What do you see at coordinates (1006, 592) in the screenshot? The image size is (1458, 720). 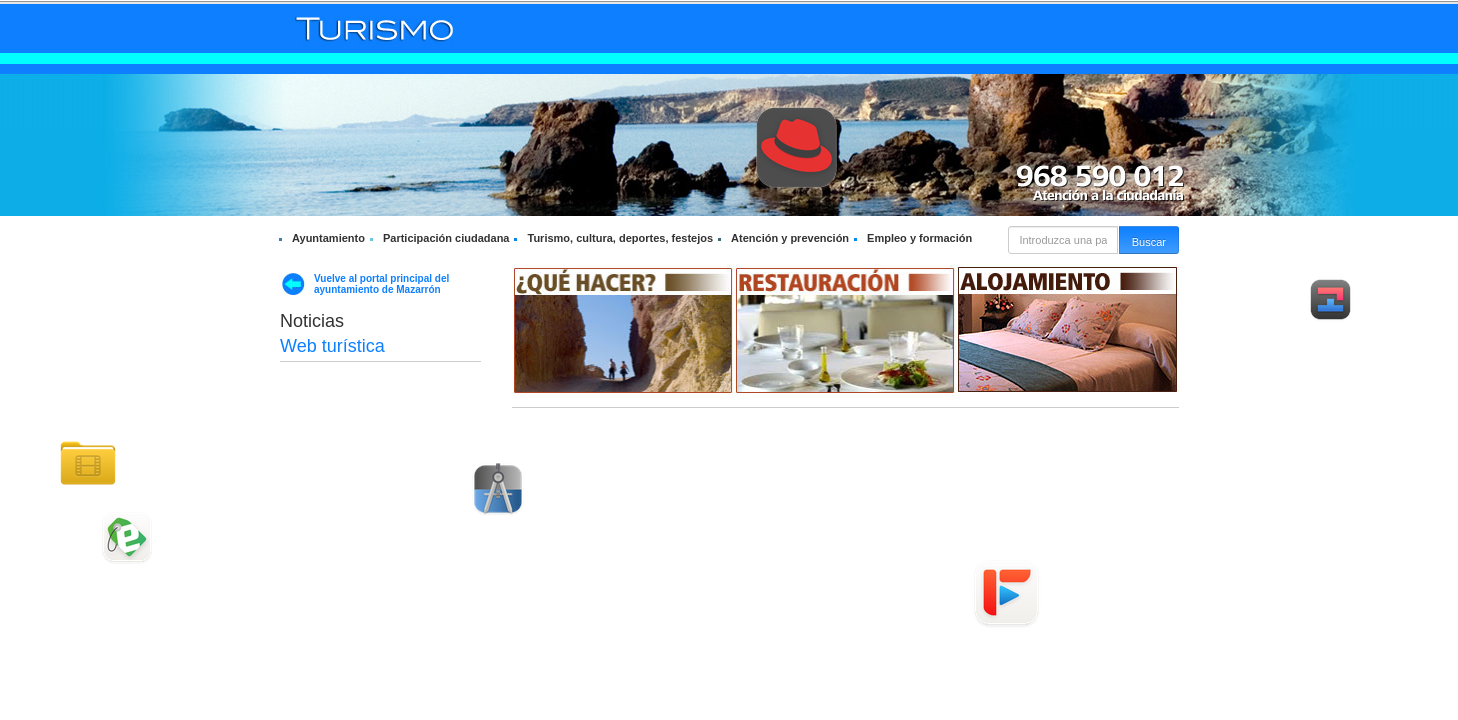 I see `open FreeTube app` at bounding box center [1006, 592].